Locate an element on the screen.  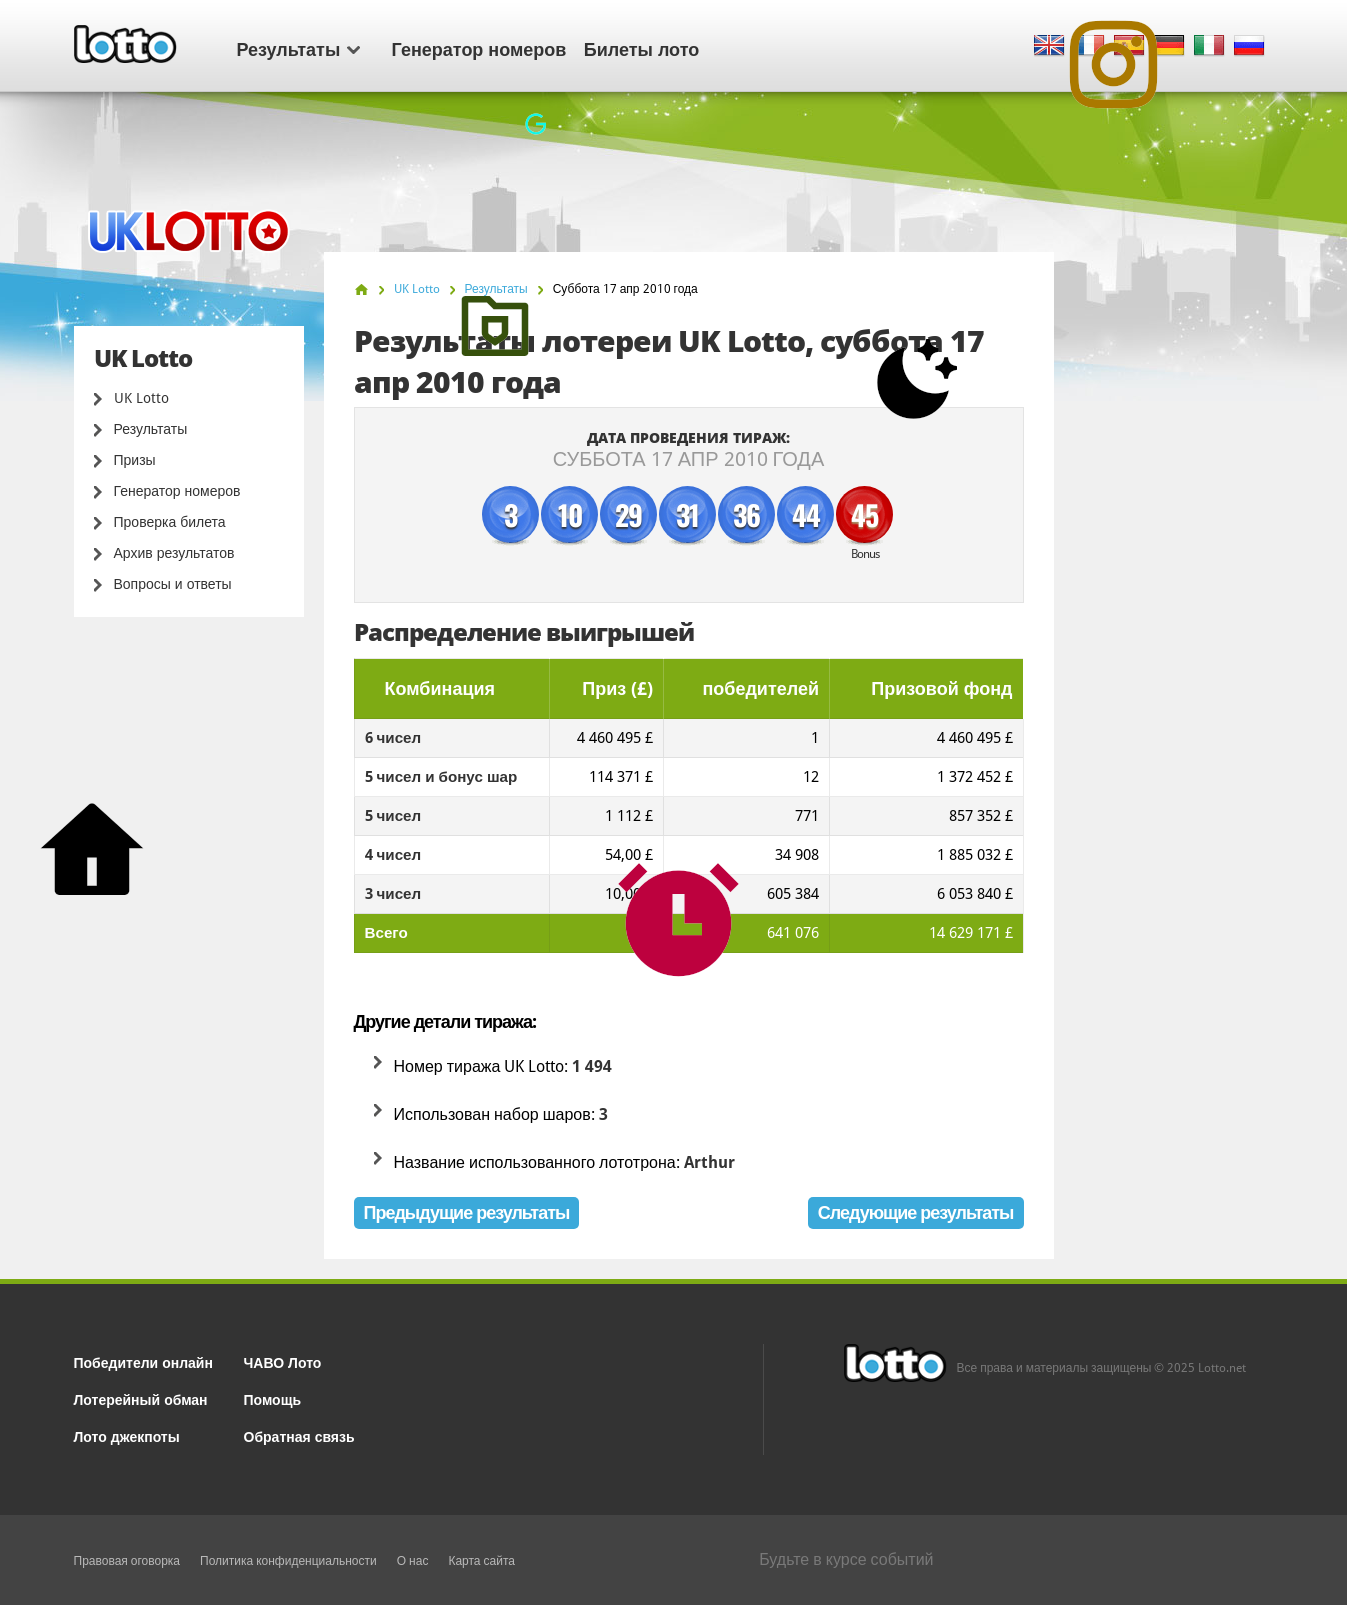
navigate to home screen is located at coordinates (92, 853).